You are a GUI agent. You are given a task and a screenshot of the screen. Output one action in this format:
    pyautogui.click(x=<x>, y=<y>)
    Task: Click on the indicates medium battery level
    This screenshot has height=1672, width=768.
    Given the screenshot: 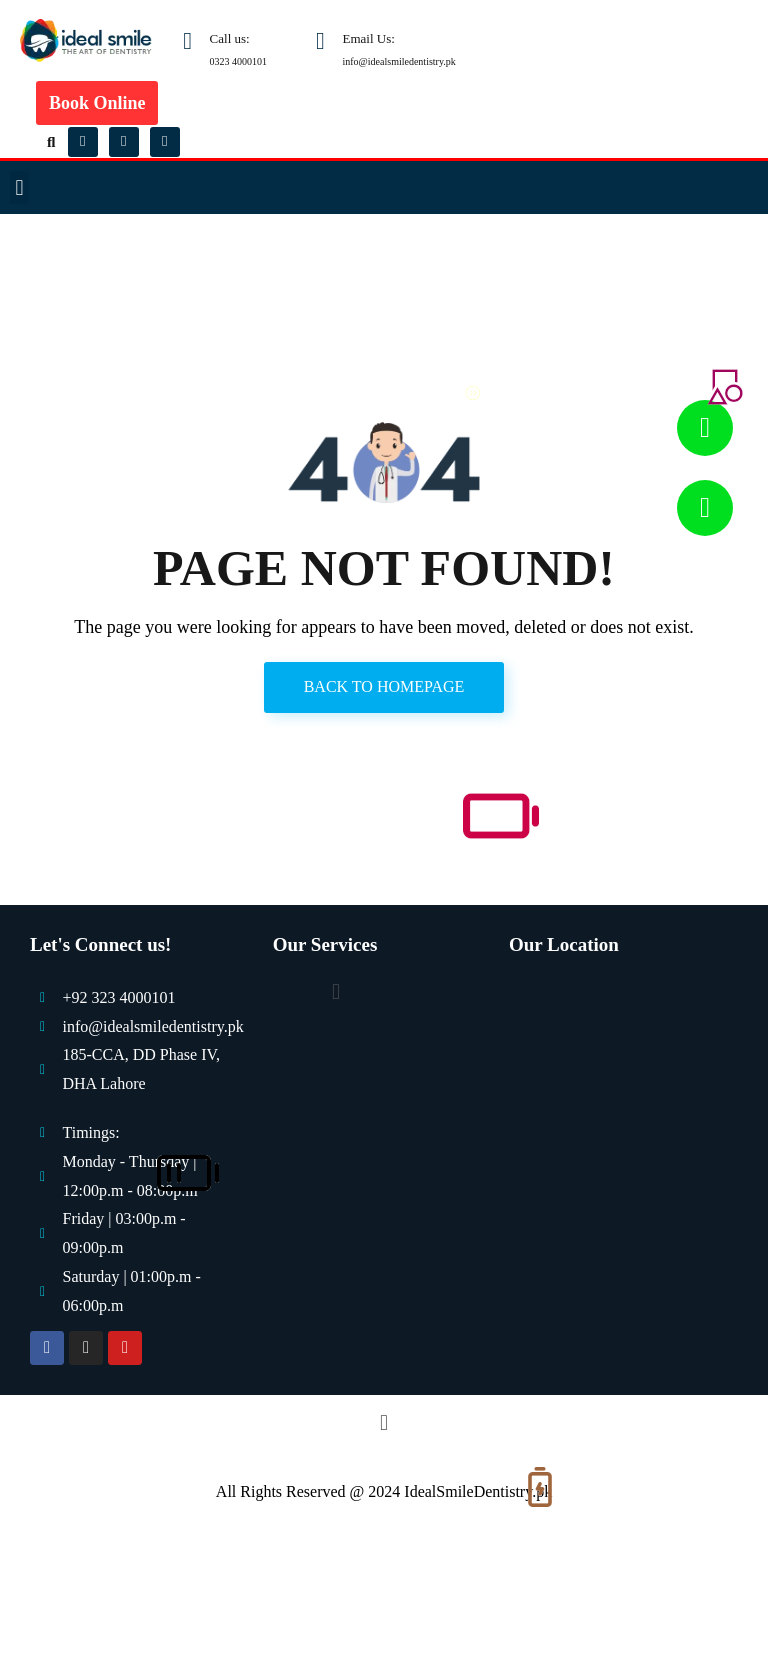 What is the action you would take?
    pyautogui.click(x=187, y=1173)
    